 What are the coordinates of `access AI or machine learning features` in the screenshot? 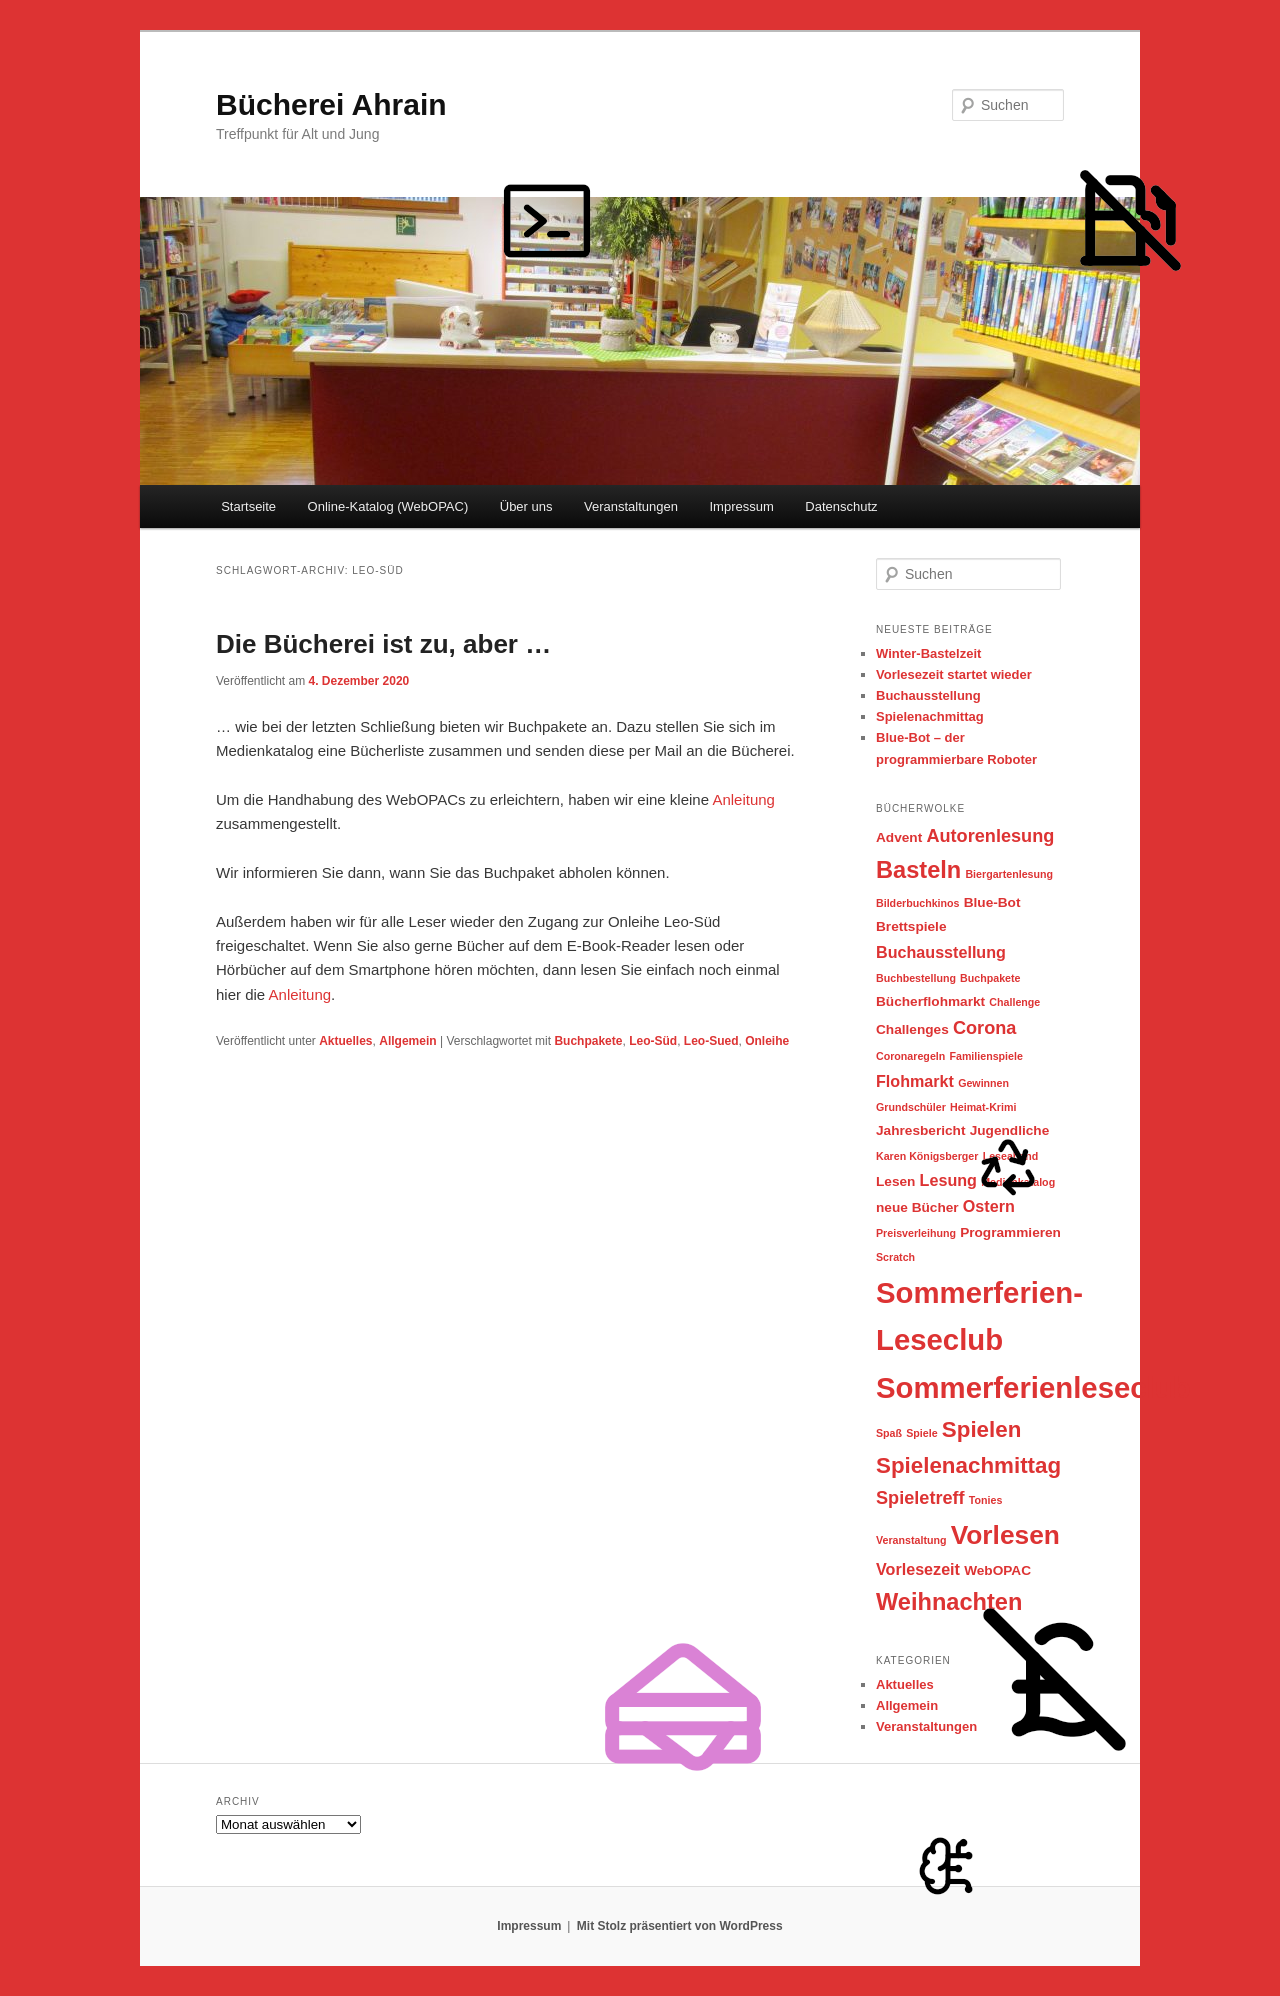 It's located at (948, 1866).